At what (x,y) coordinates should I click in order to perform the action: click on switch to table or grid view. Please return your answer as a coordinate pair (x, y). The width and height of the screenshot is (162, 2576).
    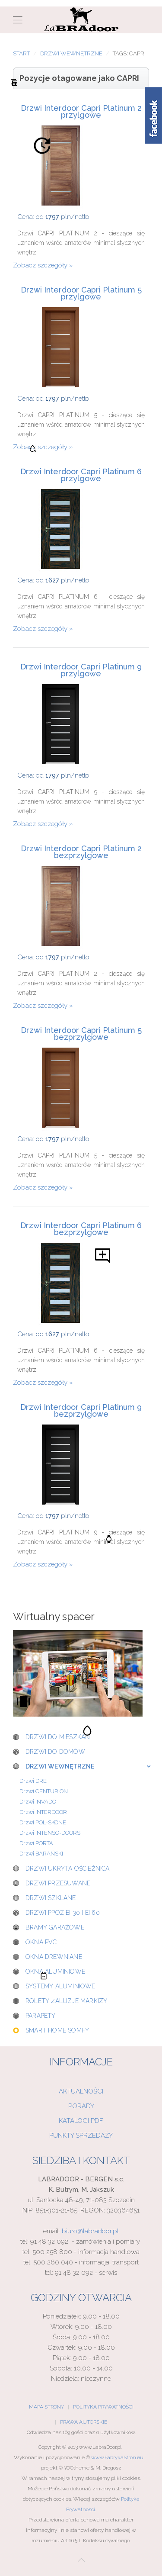
    Looking at the image, I should click on (14, 82).